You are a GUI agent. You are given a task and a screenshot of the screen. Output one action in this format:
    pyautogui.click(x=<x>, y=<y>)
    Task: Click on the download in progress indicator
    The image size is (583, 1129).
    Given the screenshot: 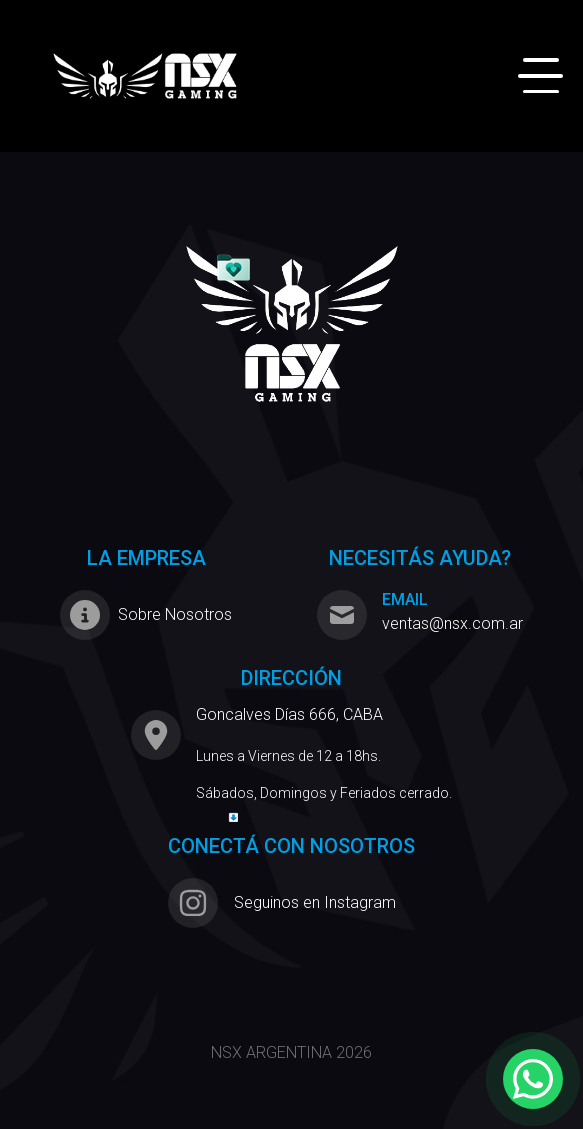 What is the action you would take?
    pyautogui.click(x=226, y=810)
    